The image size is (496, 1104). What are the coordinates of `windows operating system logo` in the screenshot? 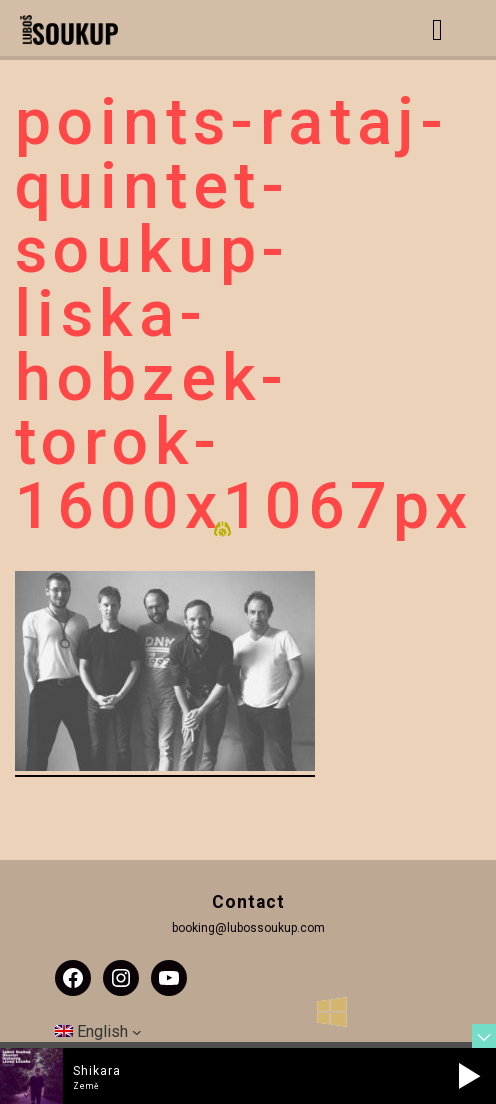 It's located at (332, 1012).